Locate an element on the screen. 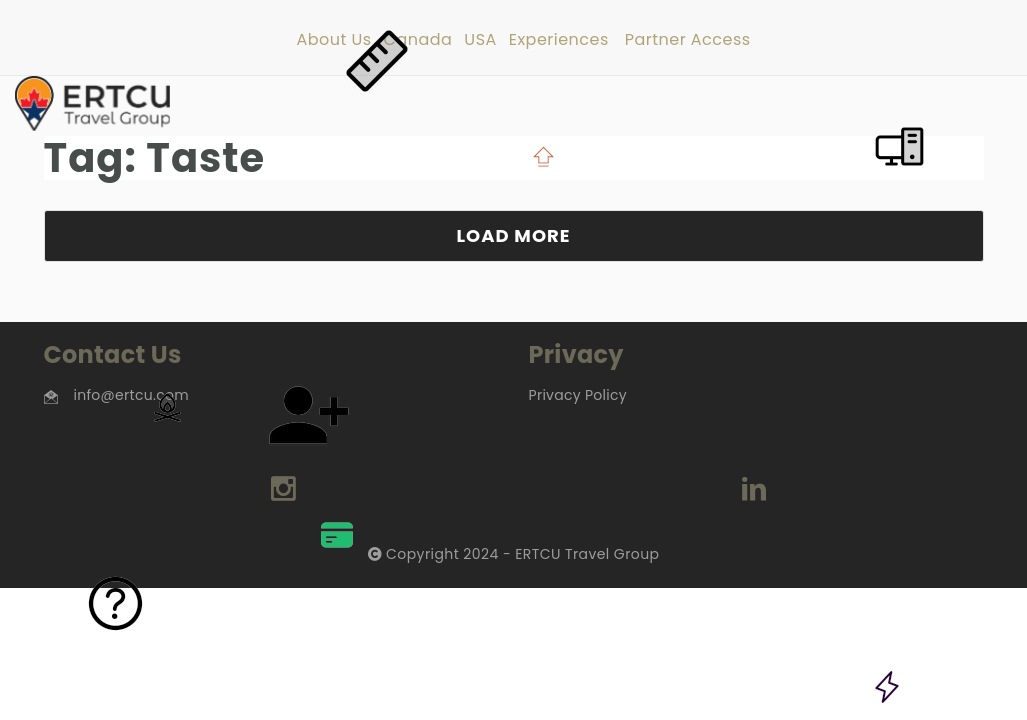 The image size is (1027, 720). access help or support information is located at coordinates (115, 603).